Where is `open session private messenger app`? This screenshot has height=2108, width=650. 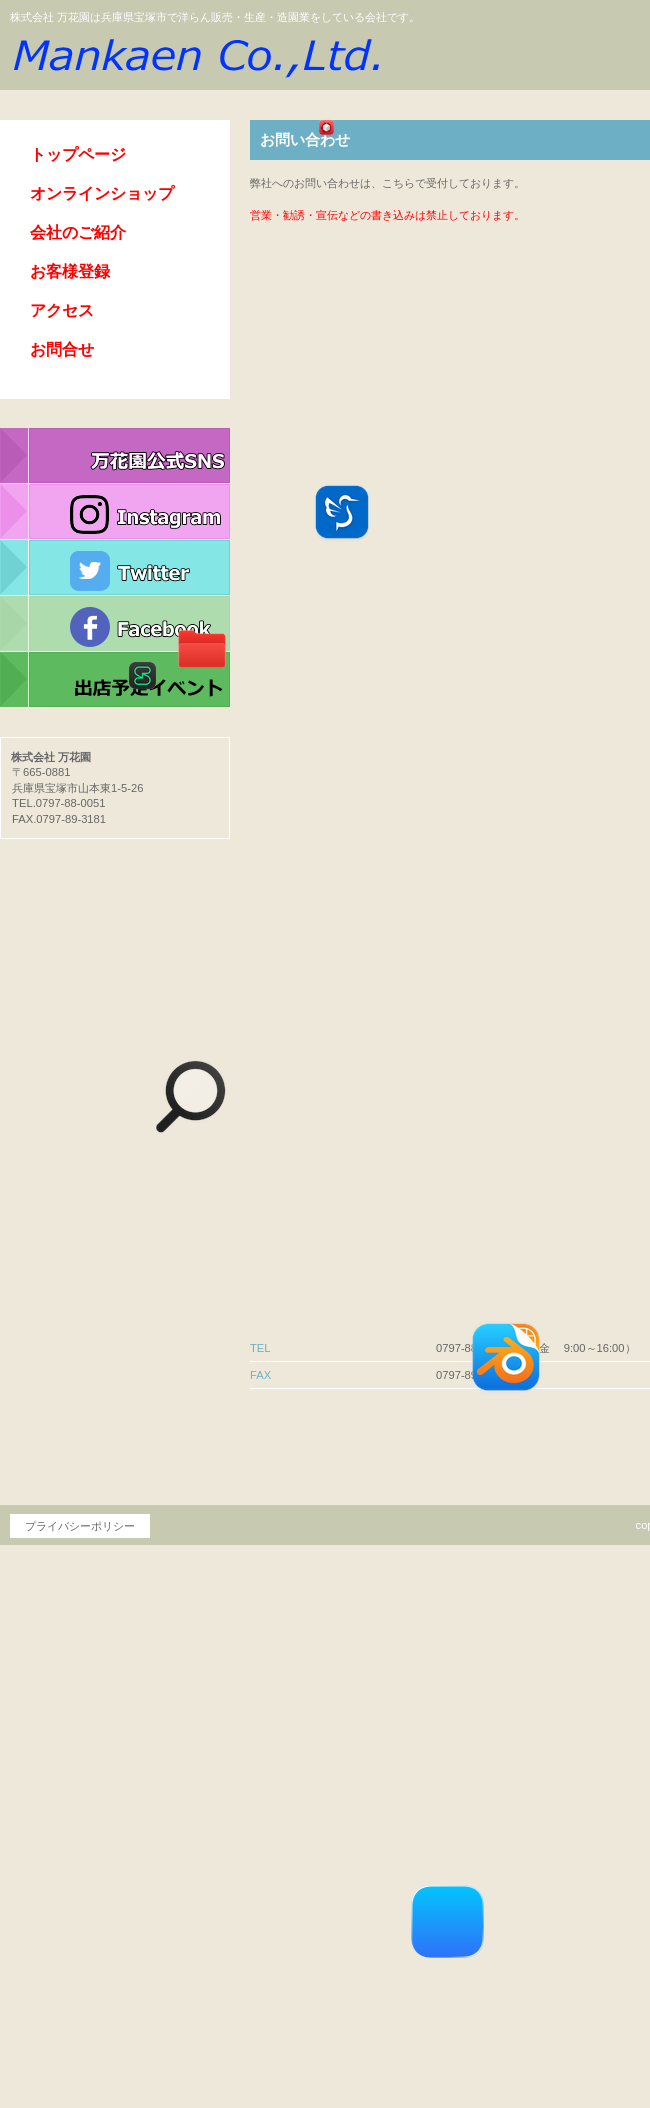 open session private messenger app is located at coordinates (142, 675).